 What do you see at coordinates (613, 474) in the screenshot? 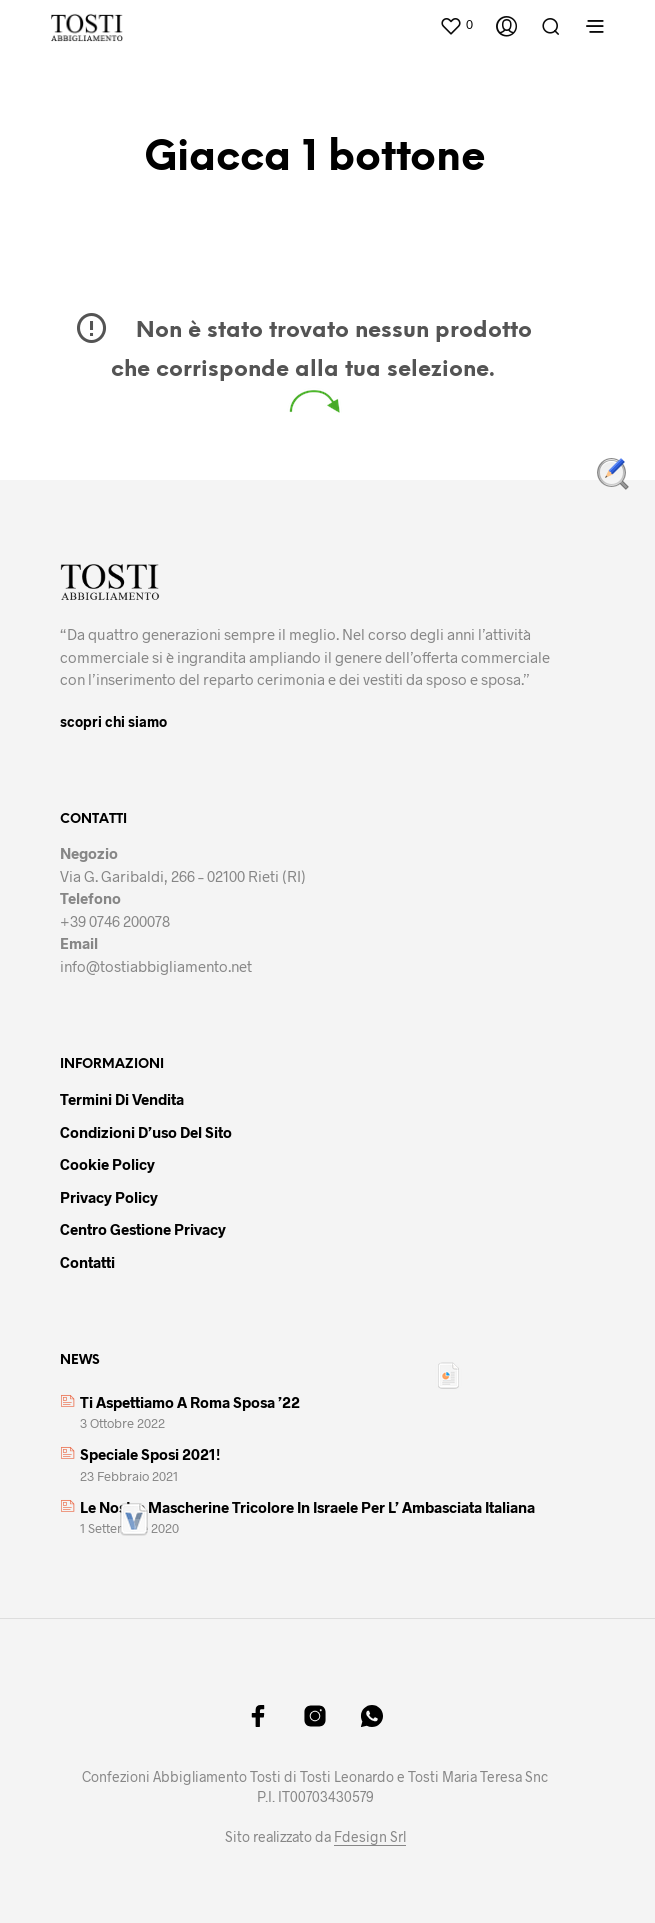
I see `open find and replace tool` at bounding box center [613, 474].